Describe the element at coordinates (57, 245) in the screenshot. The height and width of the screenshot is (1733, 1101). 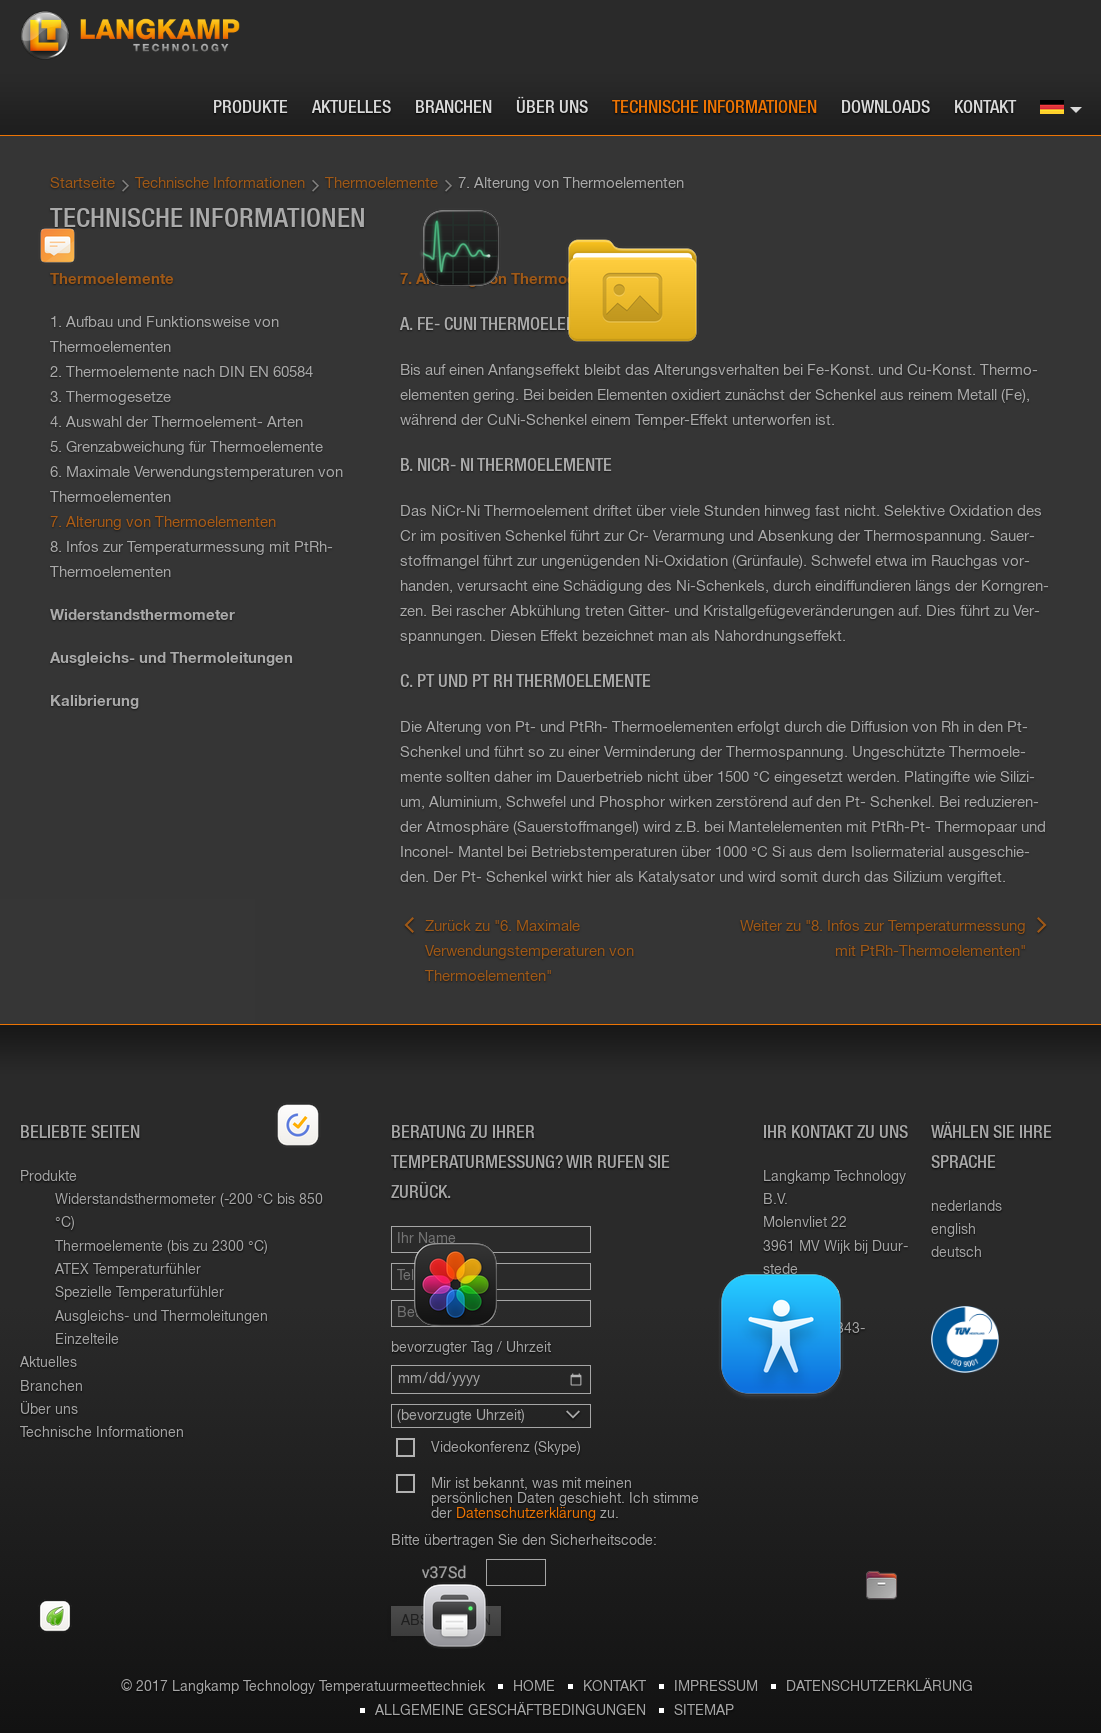
I see `open messaging or chat application` at that location.